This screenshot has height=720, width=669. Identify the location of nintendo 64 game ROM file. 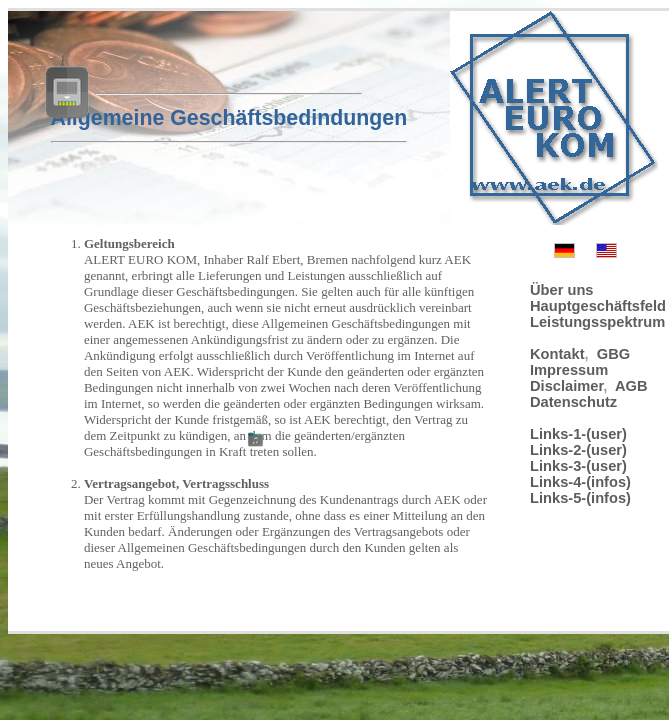
(67, 92).